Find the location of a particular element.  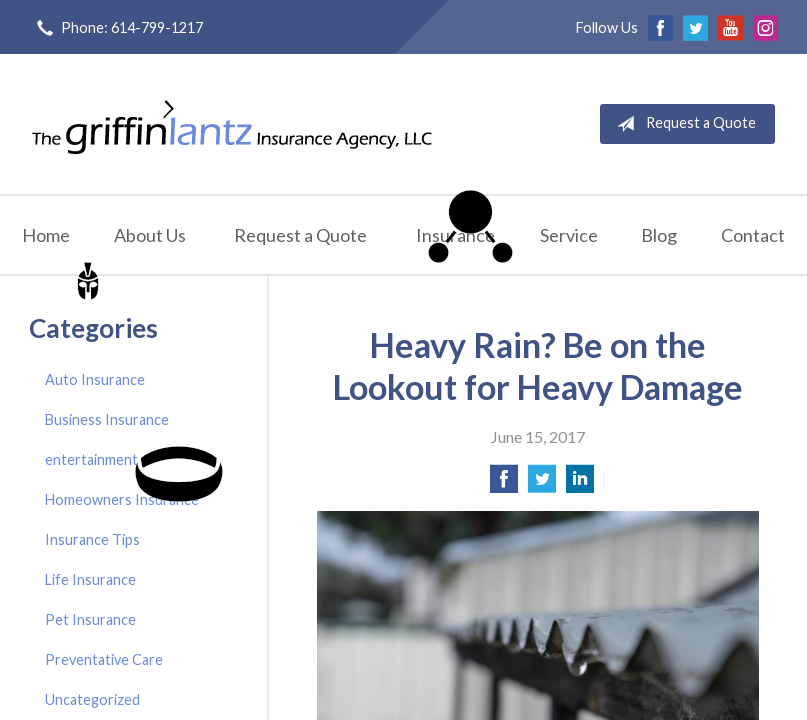

select warrior or knight character class is located at coordinates (88, 281).